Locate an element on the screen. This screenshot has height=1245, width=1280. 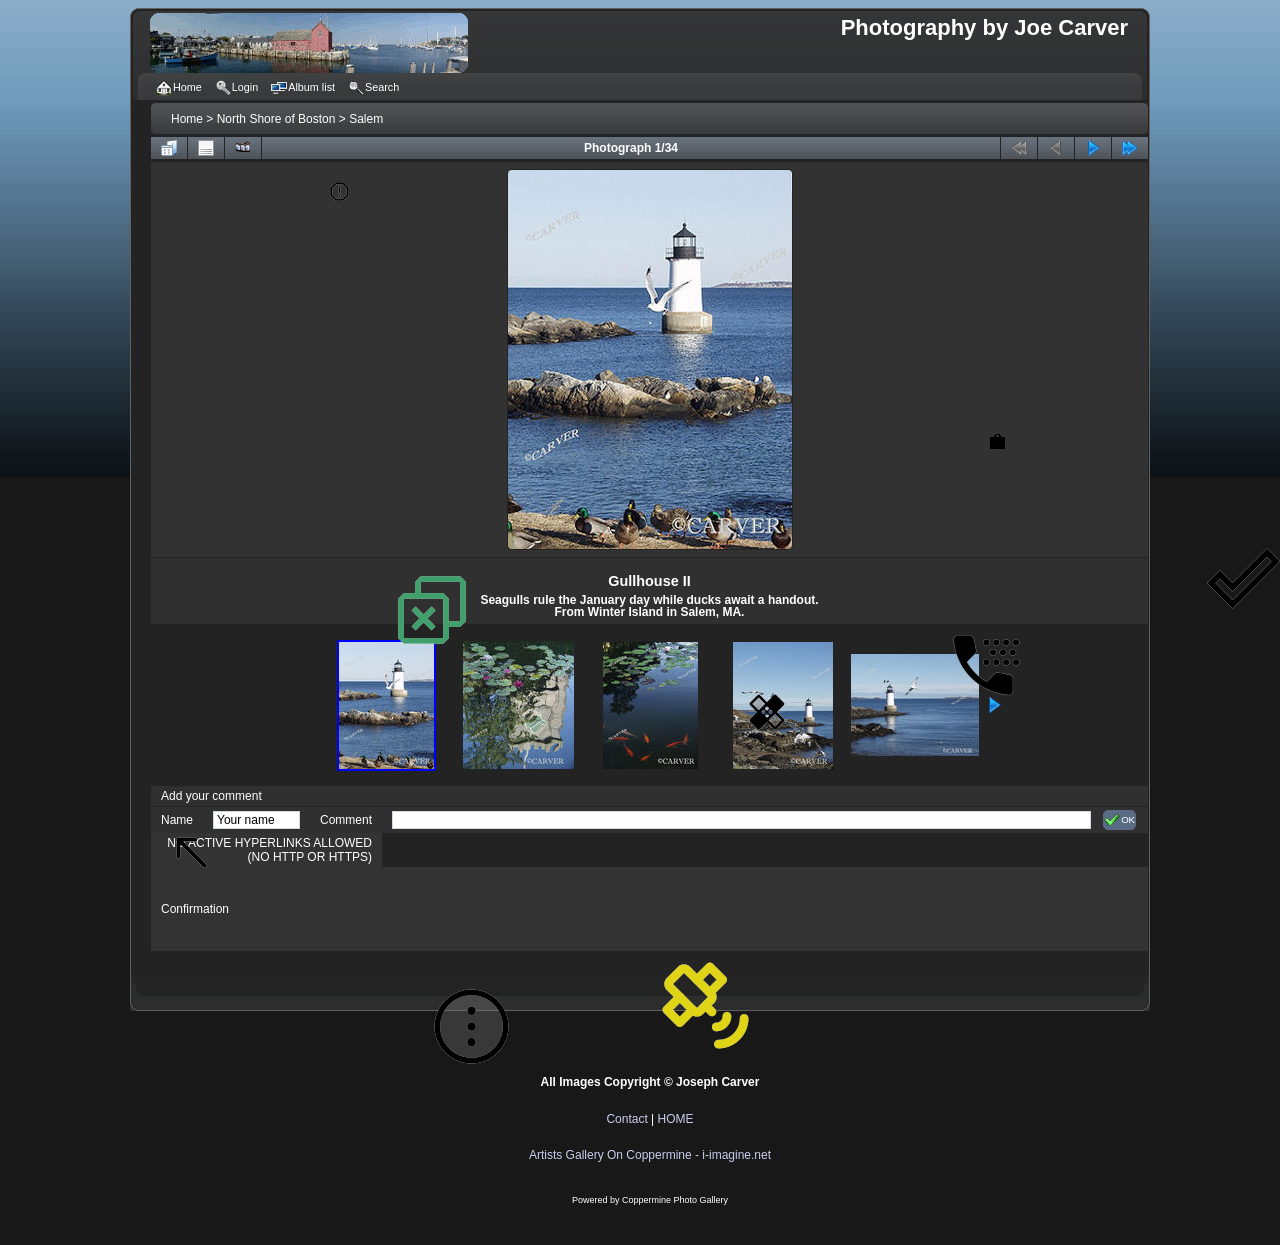
navigate to the northwest direction is located at coordinates (191, 852).